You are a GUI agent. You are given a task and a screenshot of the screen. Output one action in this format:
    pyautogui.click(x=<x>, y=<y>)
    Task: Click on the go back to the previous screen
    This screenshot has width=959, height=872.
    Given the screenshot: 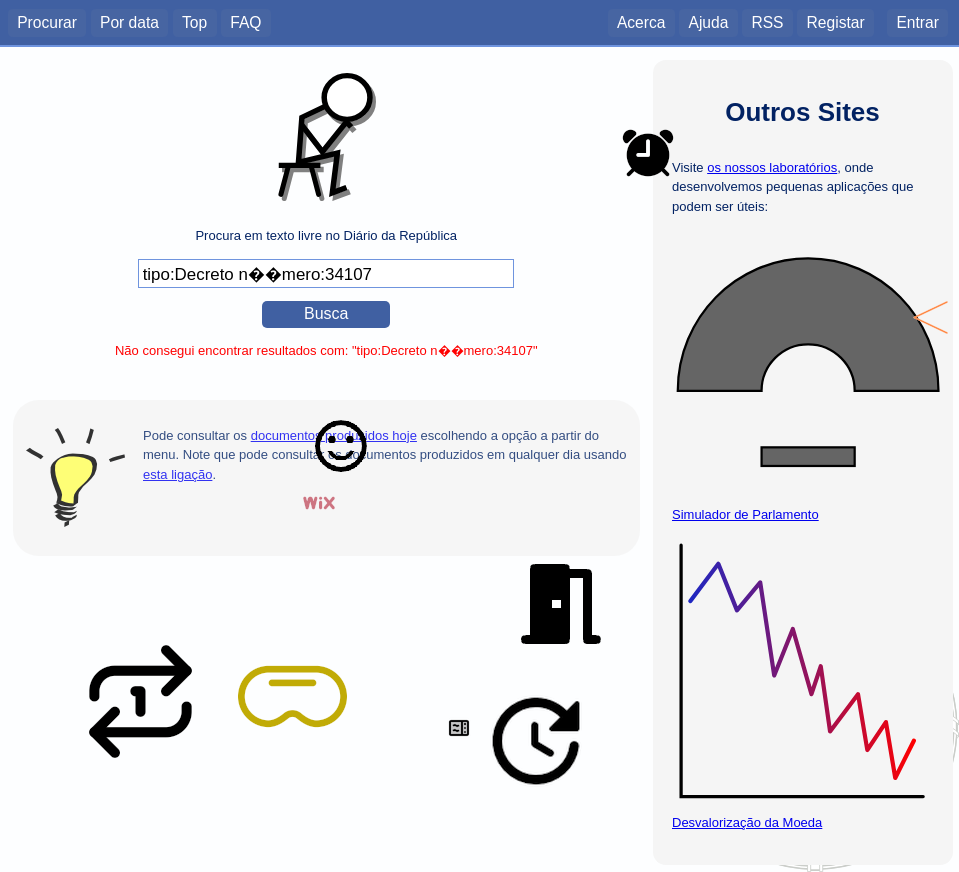 What is the action you would take?
    pyautogui.click(x=931, y=317)
    